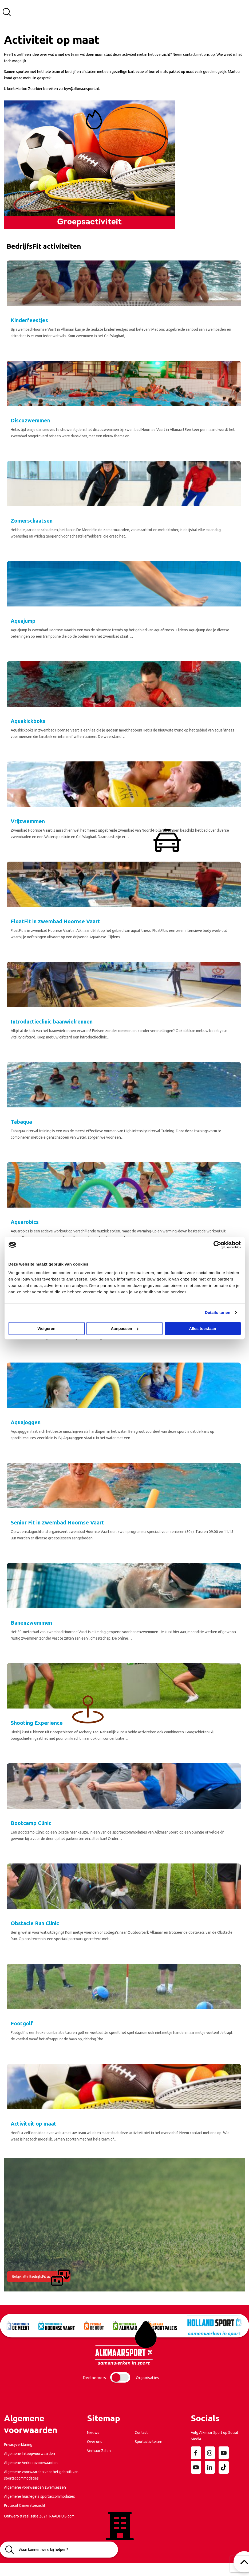 Image resolution: width=249 pixels, height=2576 pixels. I want to click on adjust water or hydration settings, so click(146, 2334).